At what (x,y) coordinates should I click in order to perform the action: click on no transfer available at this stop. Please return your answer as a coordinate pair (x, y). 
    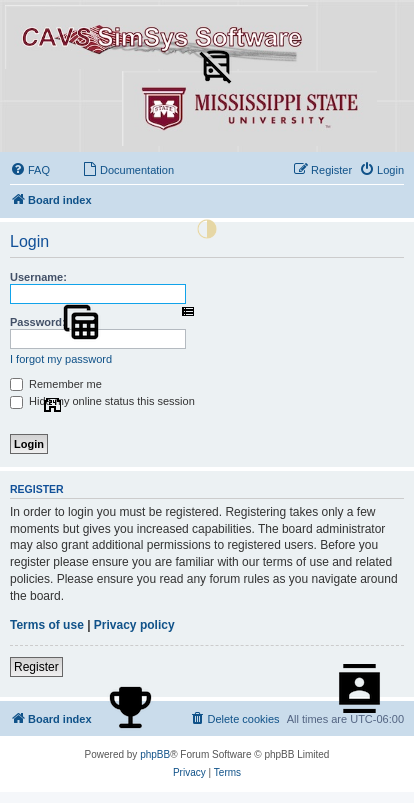
    Looking at the image, I should click on (216, 66).